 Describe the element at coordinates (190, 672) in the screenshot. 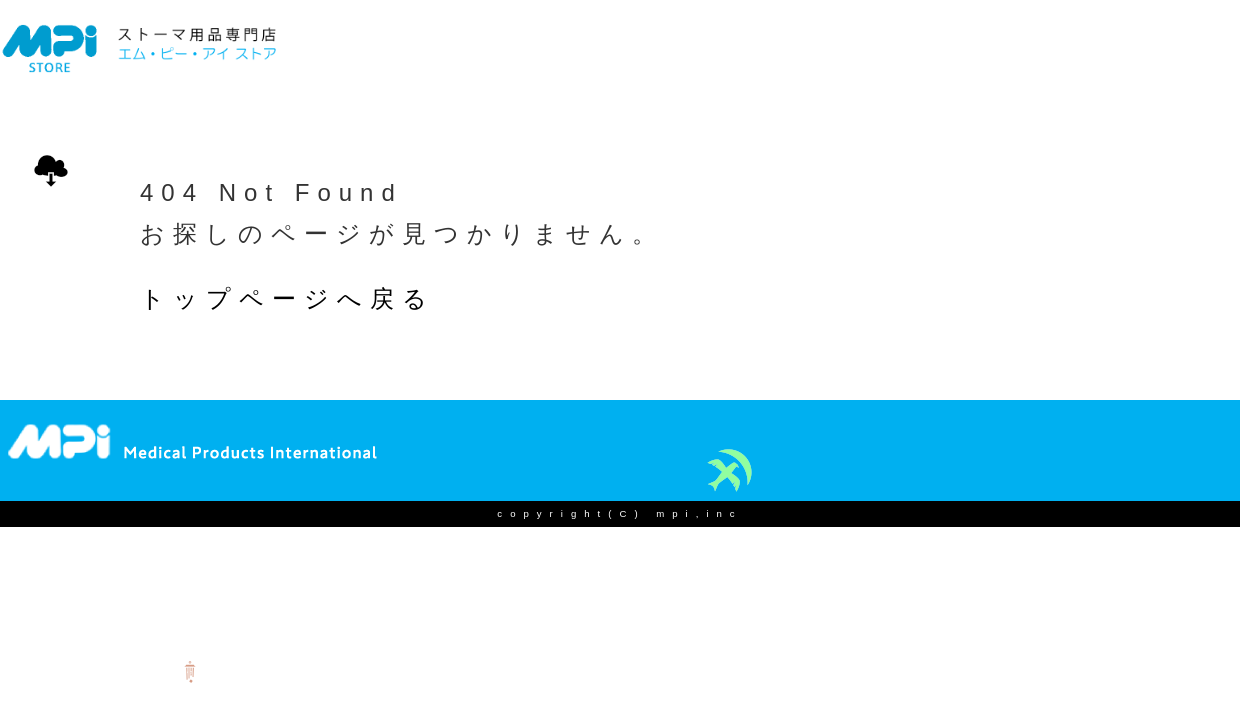

I see `decorative windchimes element for a game interface` at that location.